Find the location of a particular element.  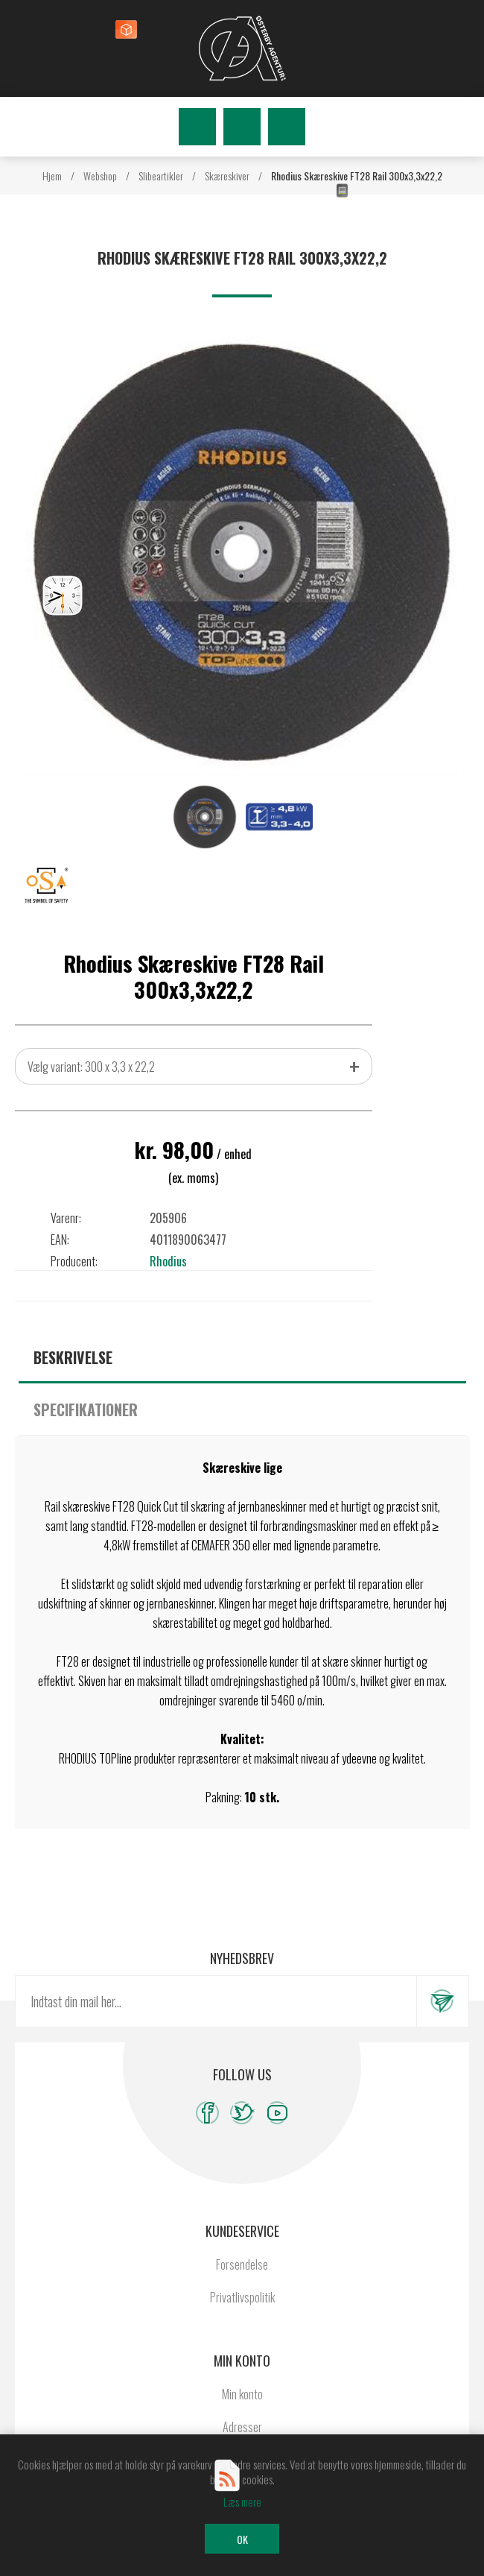

open the clock app is located at coordinates (63, 596).